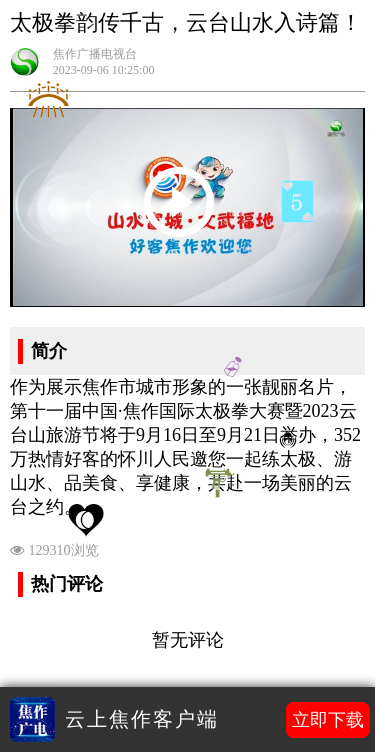  I want to click on favorite or like a game item, so click(86, 520).